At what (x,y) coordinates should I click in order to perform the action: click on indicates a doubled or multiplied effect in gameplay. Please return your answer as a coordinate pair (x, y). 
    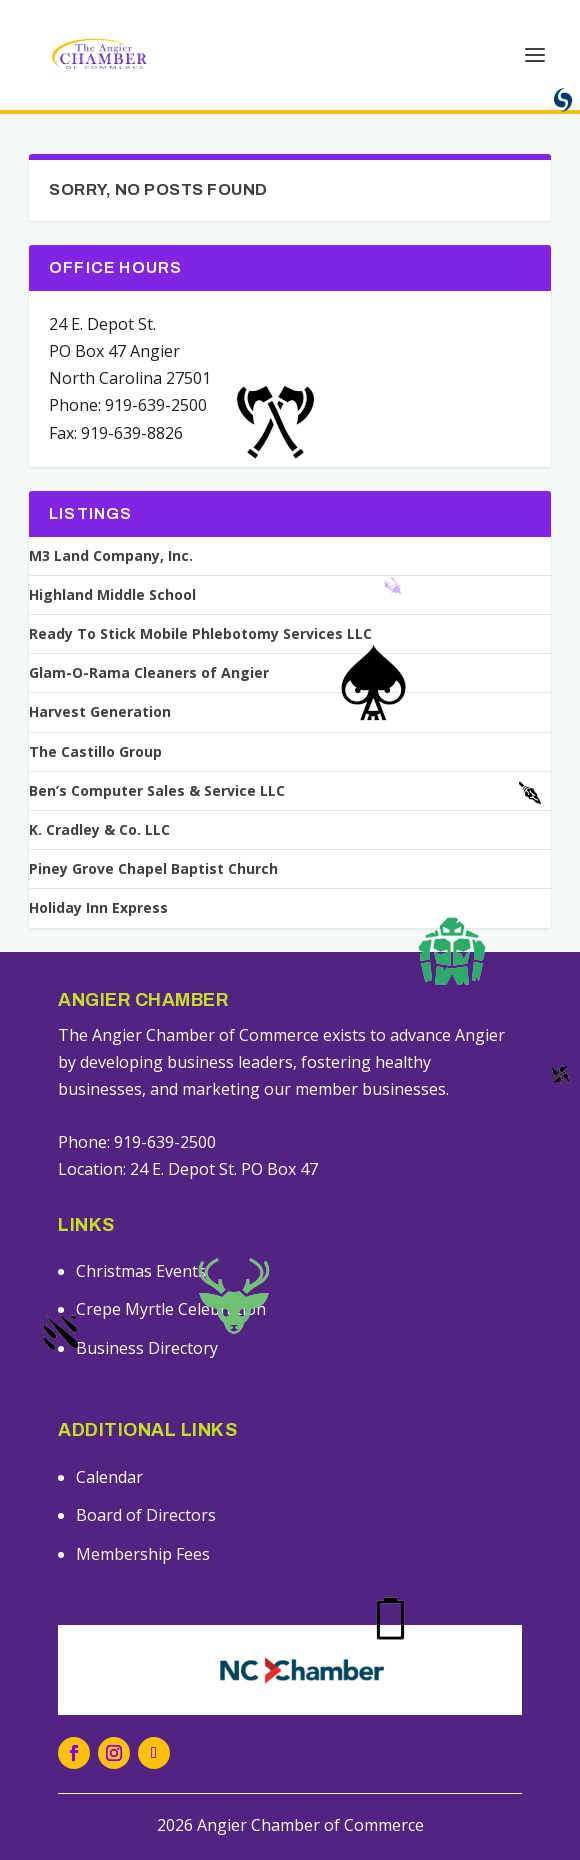
    Looking at the image, I should click on (563, 100).